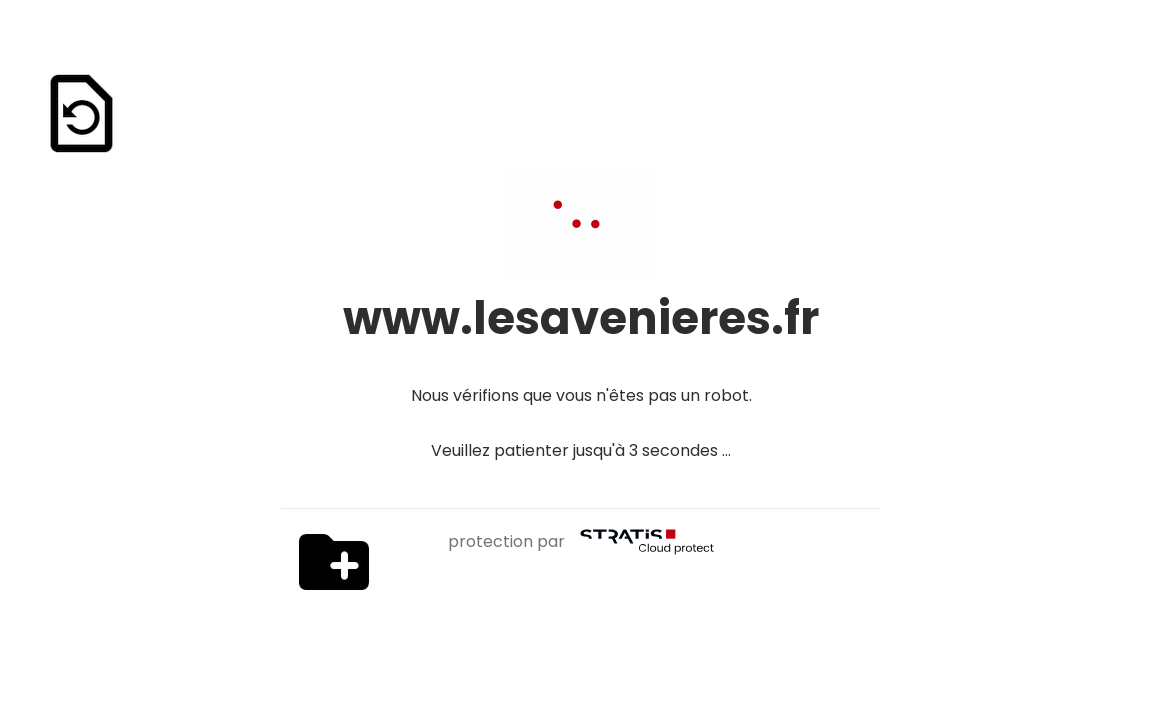 Image resolution: width=1162 pixels, height=720 pixels. I want to click on restore a previous version of a document, so click(81, 113).